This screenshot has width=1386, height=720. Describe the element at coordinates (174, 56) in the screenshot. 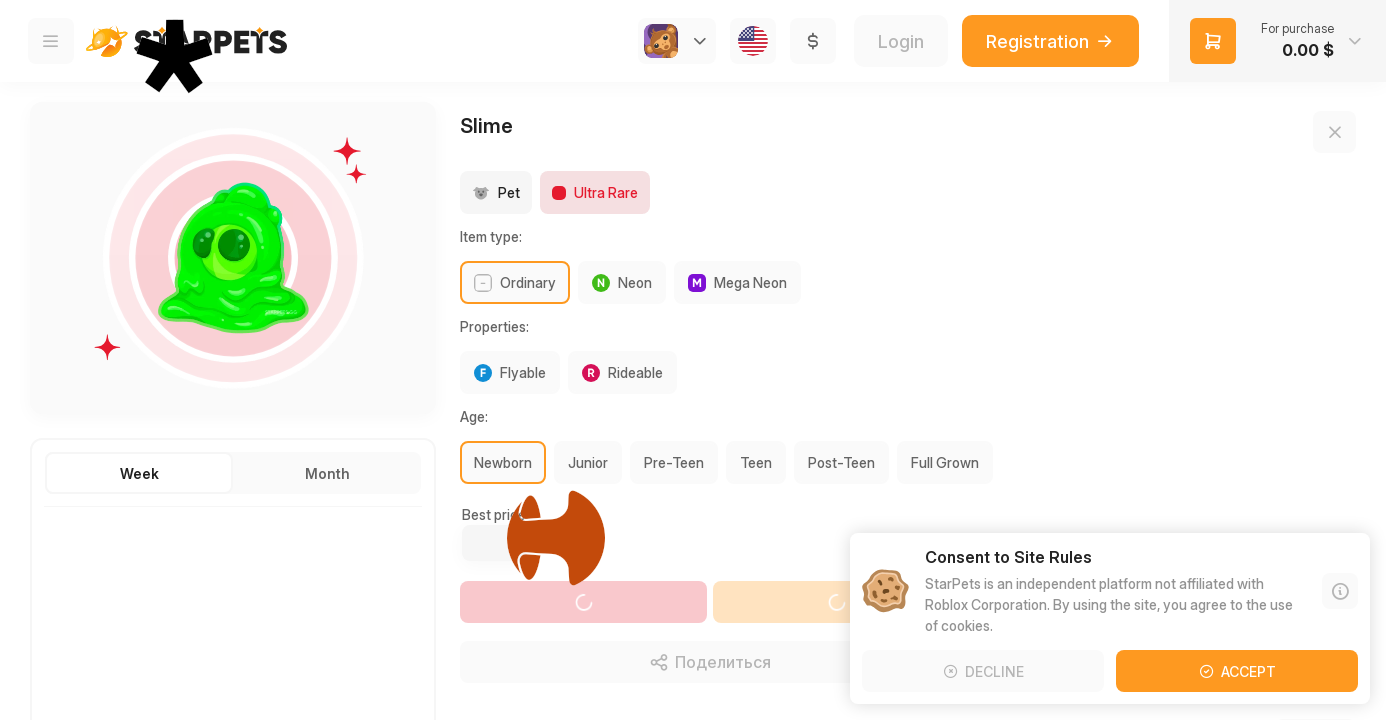

I see `diaspora social network logo` at that location.